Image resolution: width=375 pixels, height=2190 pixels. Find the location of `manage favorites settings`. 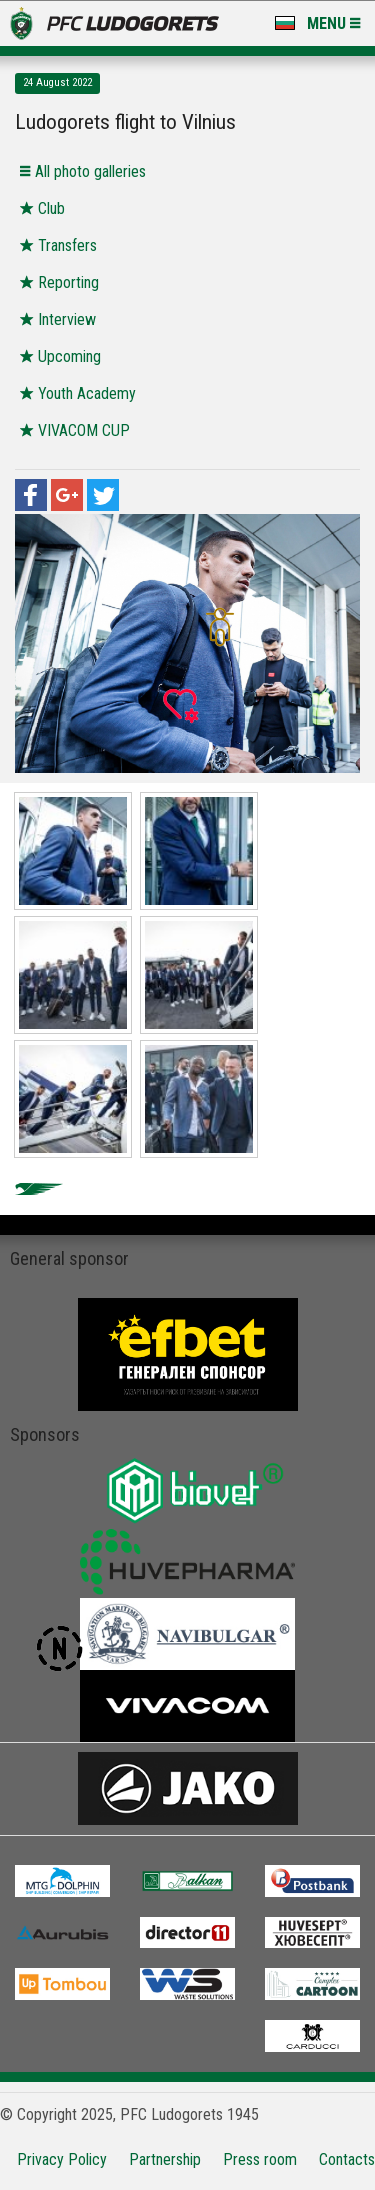

manage favorites settings is located at coordinates (180, 704).